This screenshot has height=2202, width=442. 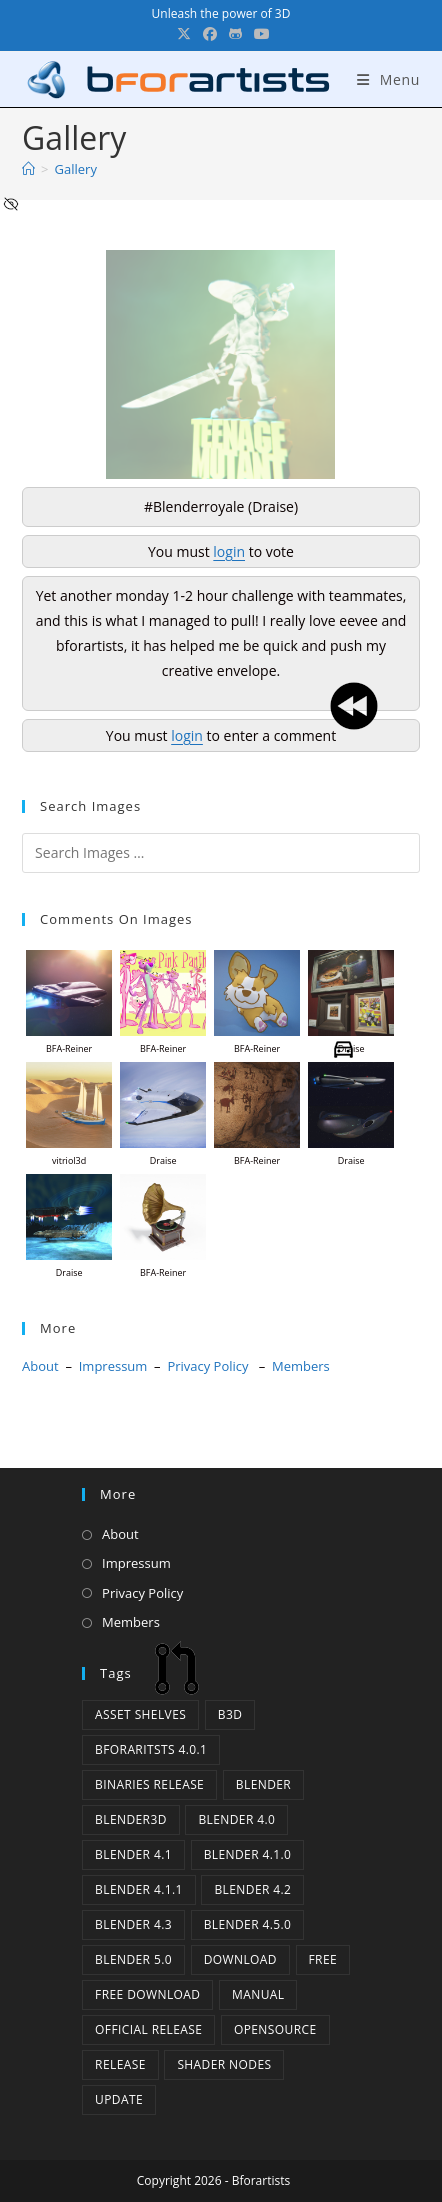 What do you see at coordinates (343, 1048) in the screenshot?
I see `get driving directions` at bounding box center [343, 1048].